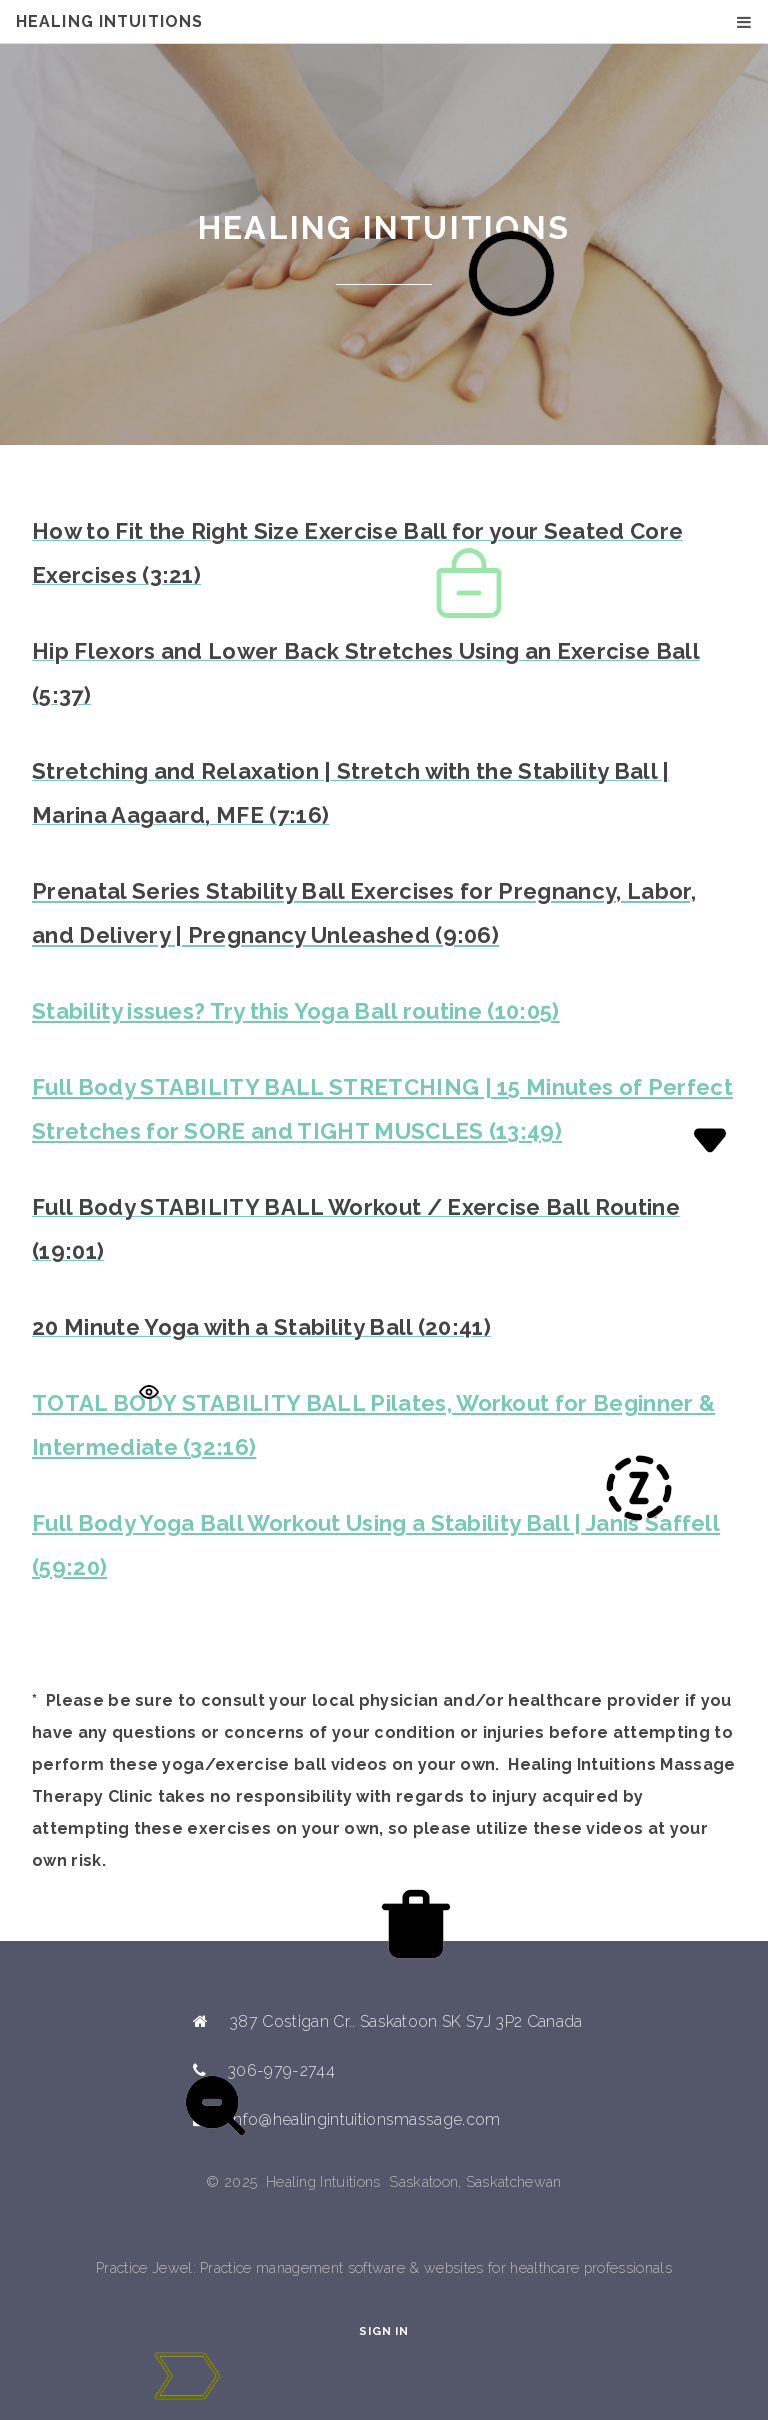  What do you see at coordinates (215, 2105) in the screenshot?
I see `zoom out or reduce magnification` at bounding box center [215, 2105].